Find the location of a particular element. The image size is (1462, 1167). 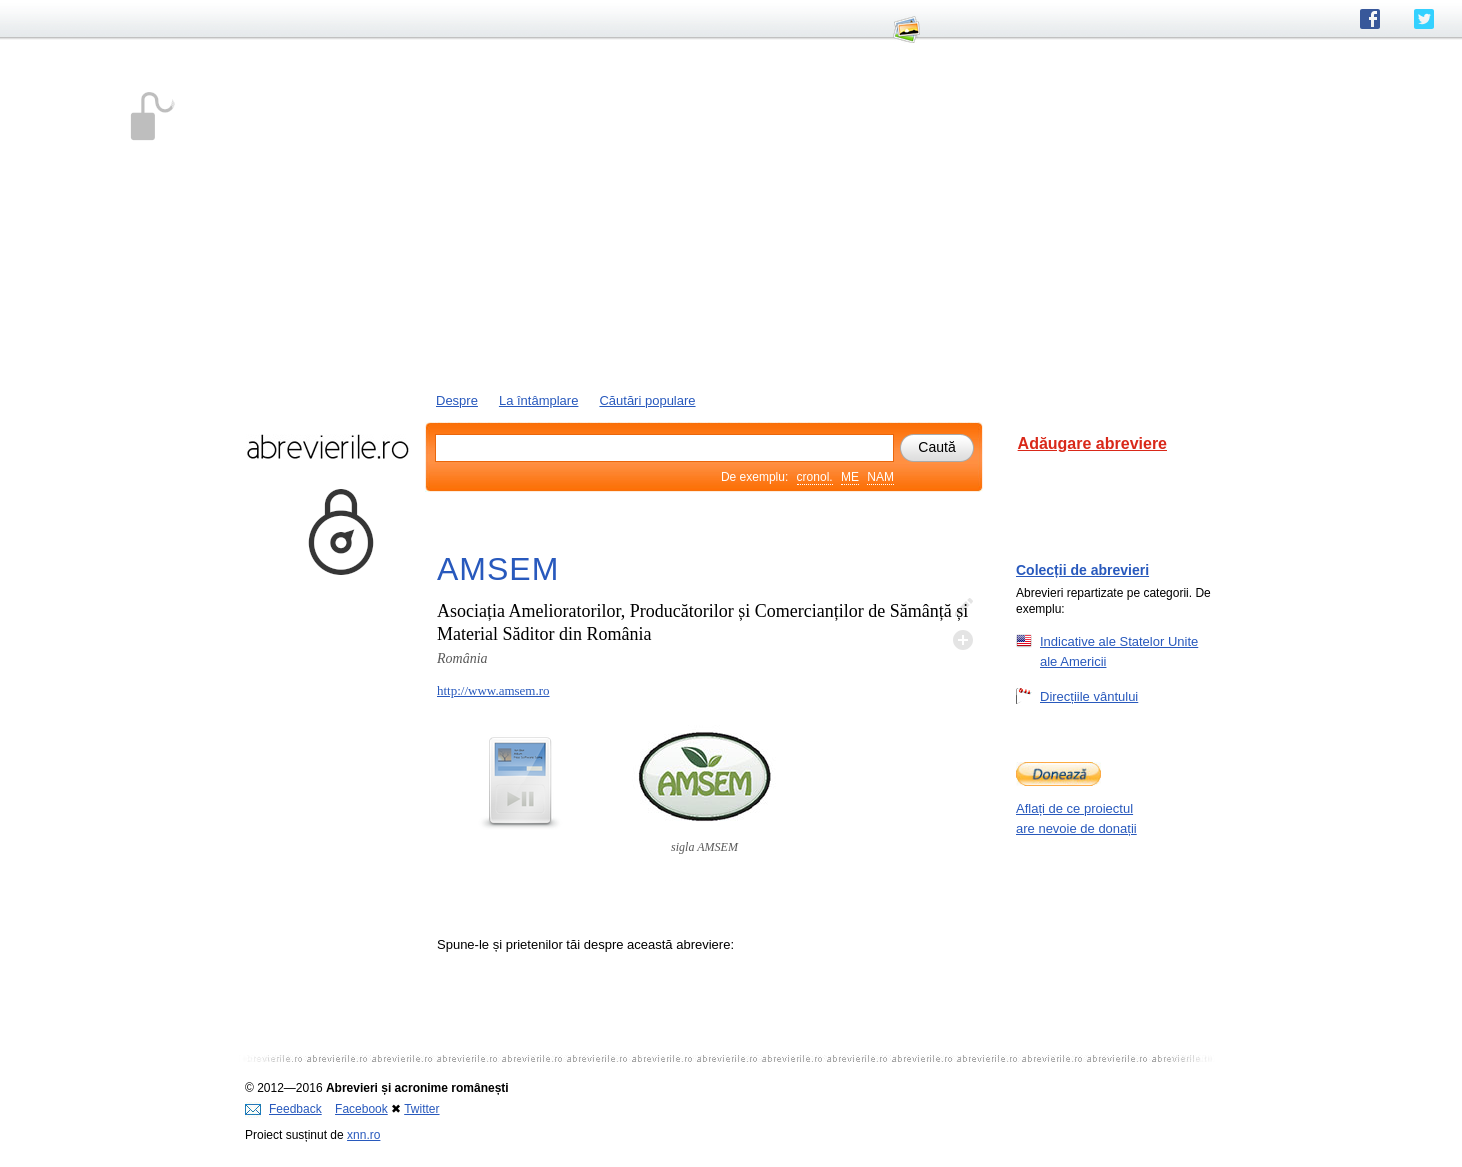

access your photo library is located at coordinates (906, 29).